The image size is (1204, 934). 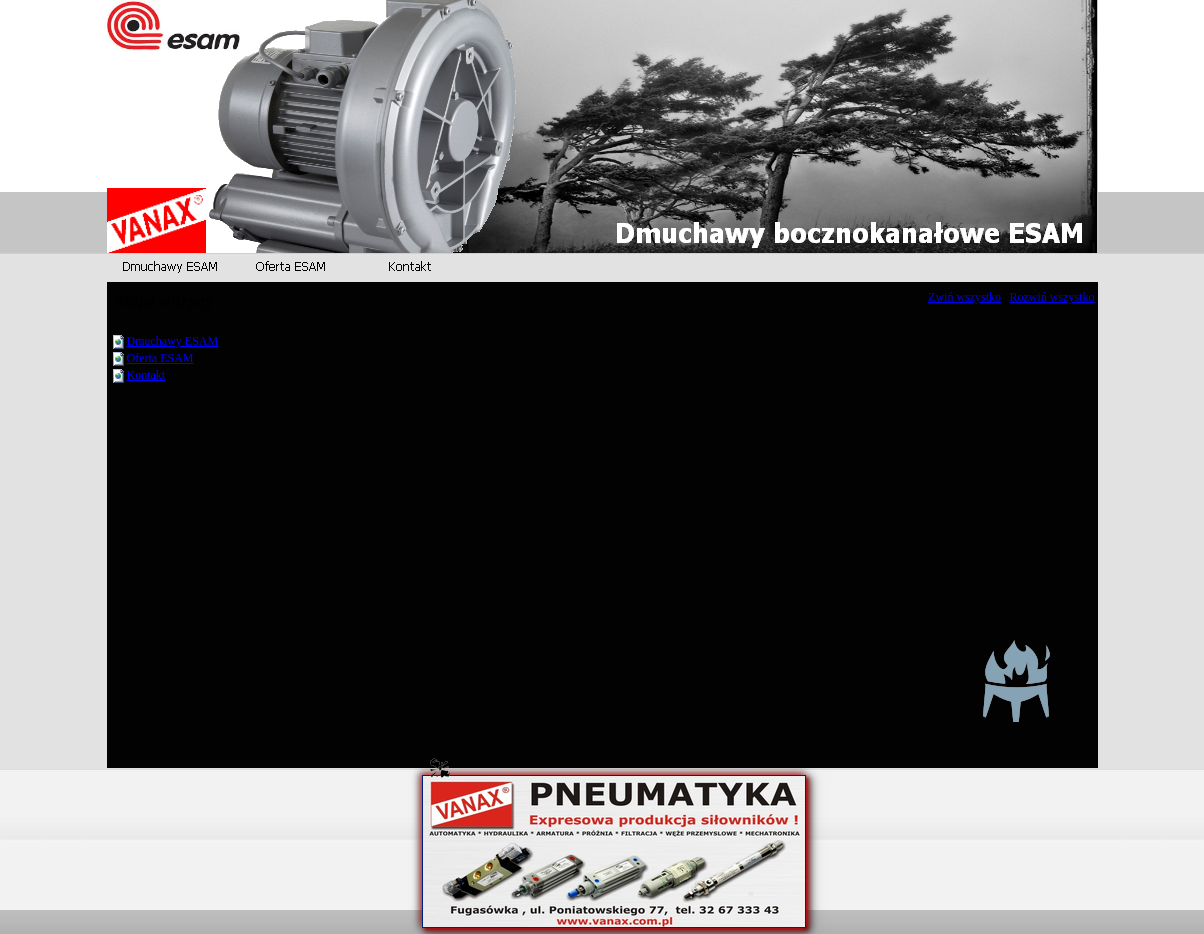 I want to click on indicates a spark or ignition action, so click(x=440, y=768).